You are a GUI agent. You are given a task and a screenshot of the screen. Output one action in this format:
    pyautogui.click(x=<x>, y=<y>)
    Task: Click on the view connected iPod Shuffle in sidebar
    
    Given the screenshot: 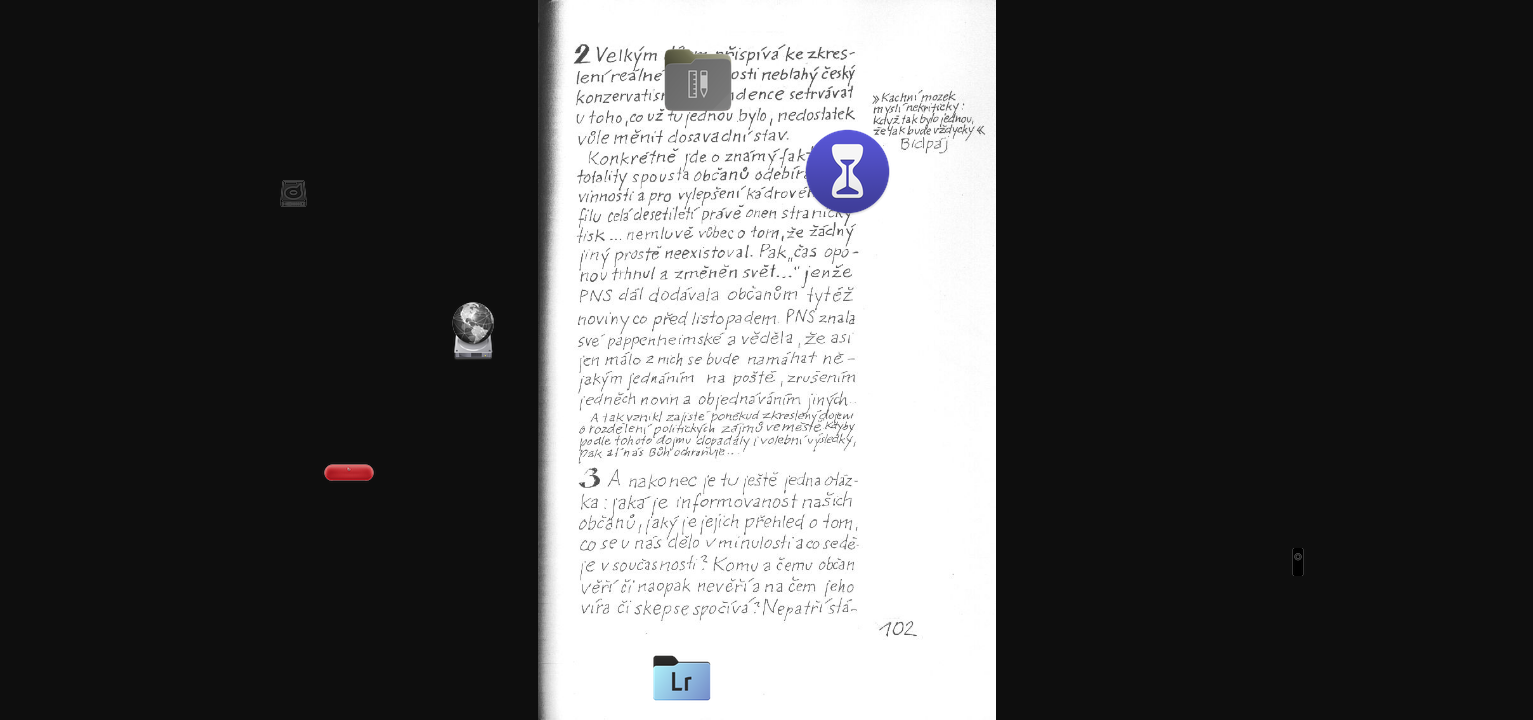 What is the action you would take?
    pyautogui.click(x=1298, y=562)
    